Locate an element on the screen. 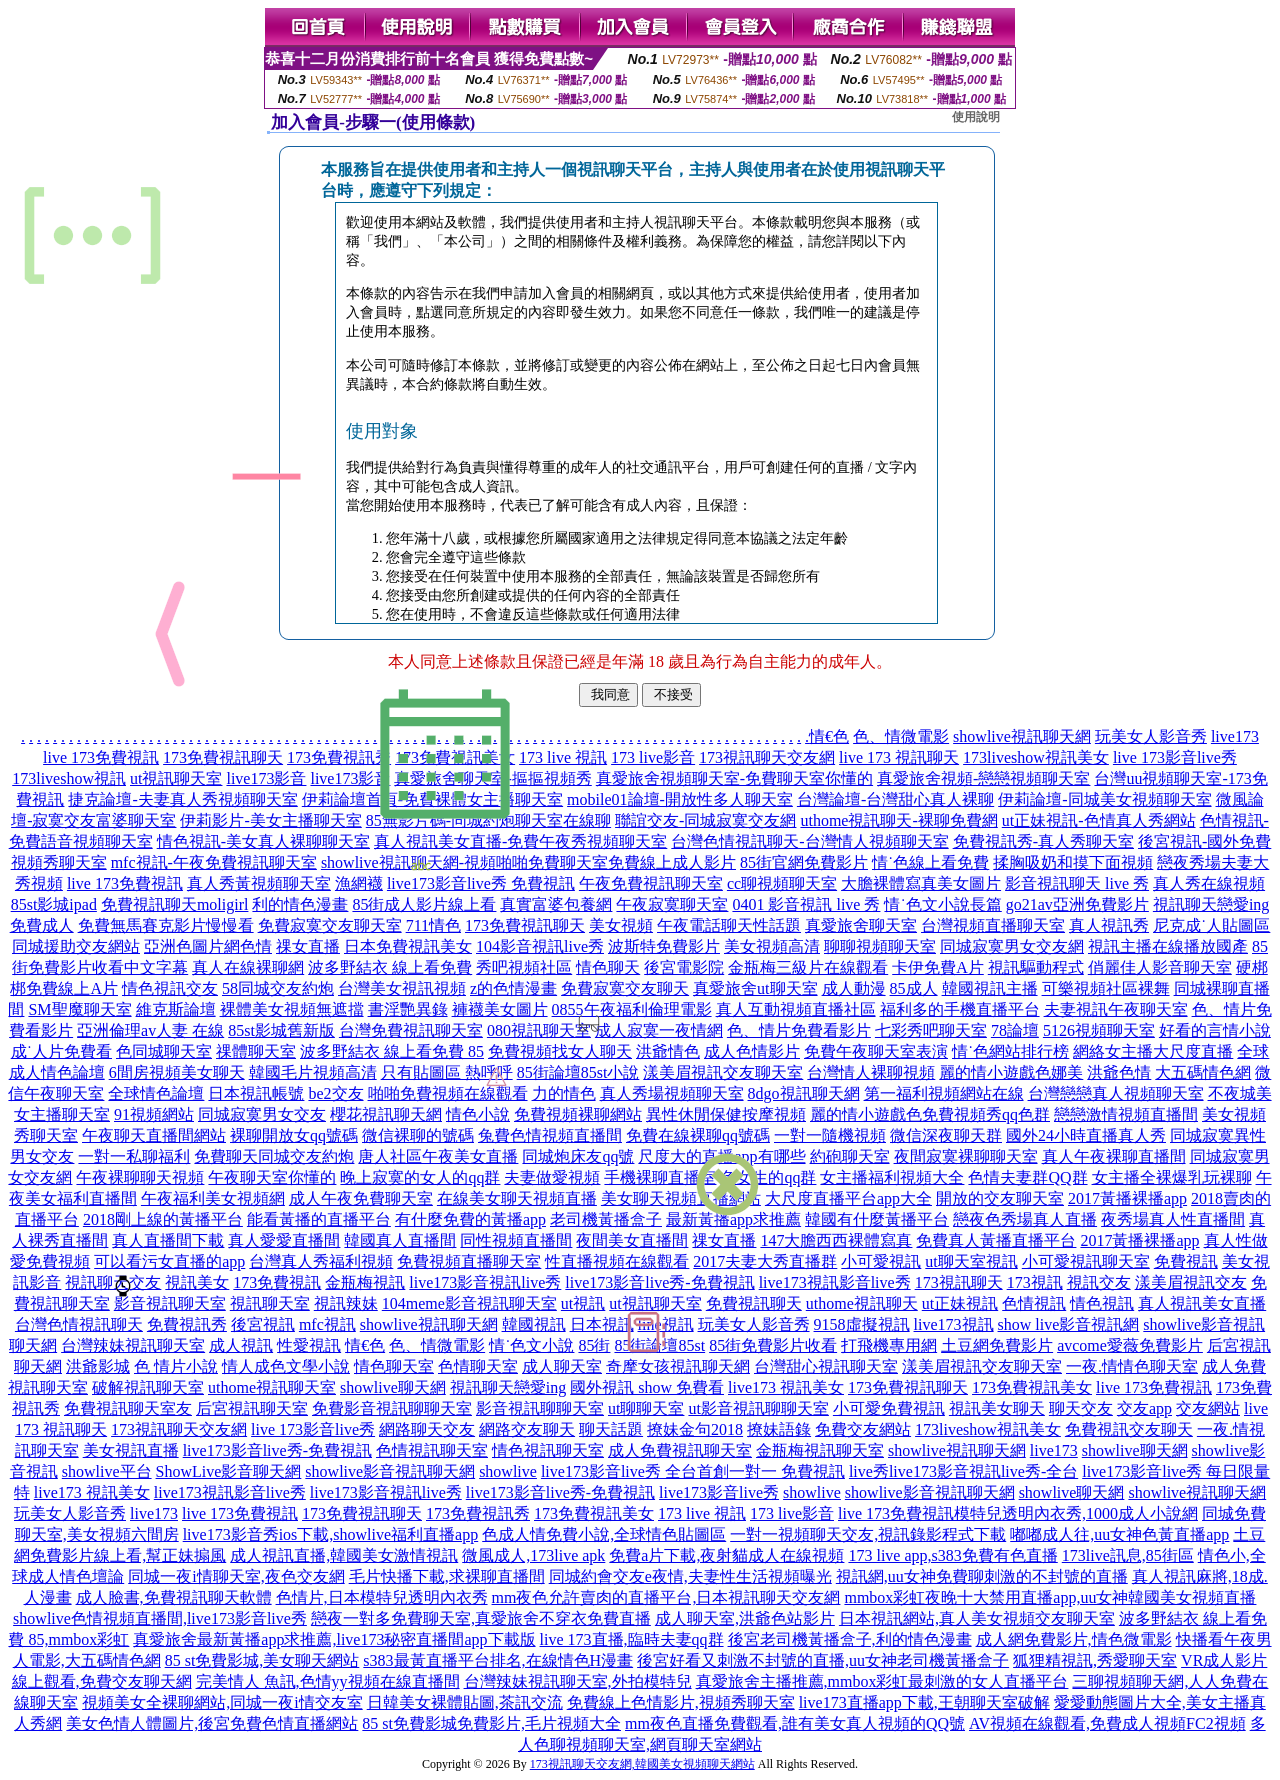 Image resolution: width=1280 pixels, height=1780 pixels. view or open the calendar is located at coordinates (445, 754).